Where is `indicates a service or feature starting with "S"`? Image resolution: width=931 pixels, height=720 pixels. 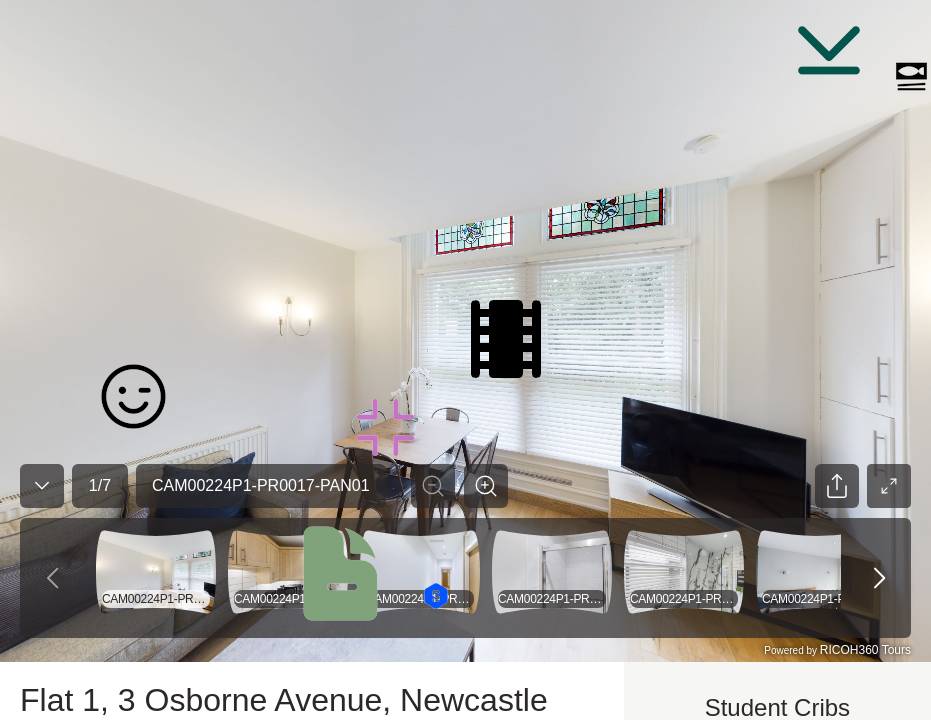
indicates a service or feature starting with "S" is located at coordinates (436, 596).